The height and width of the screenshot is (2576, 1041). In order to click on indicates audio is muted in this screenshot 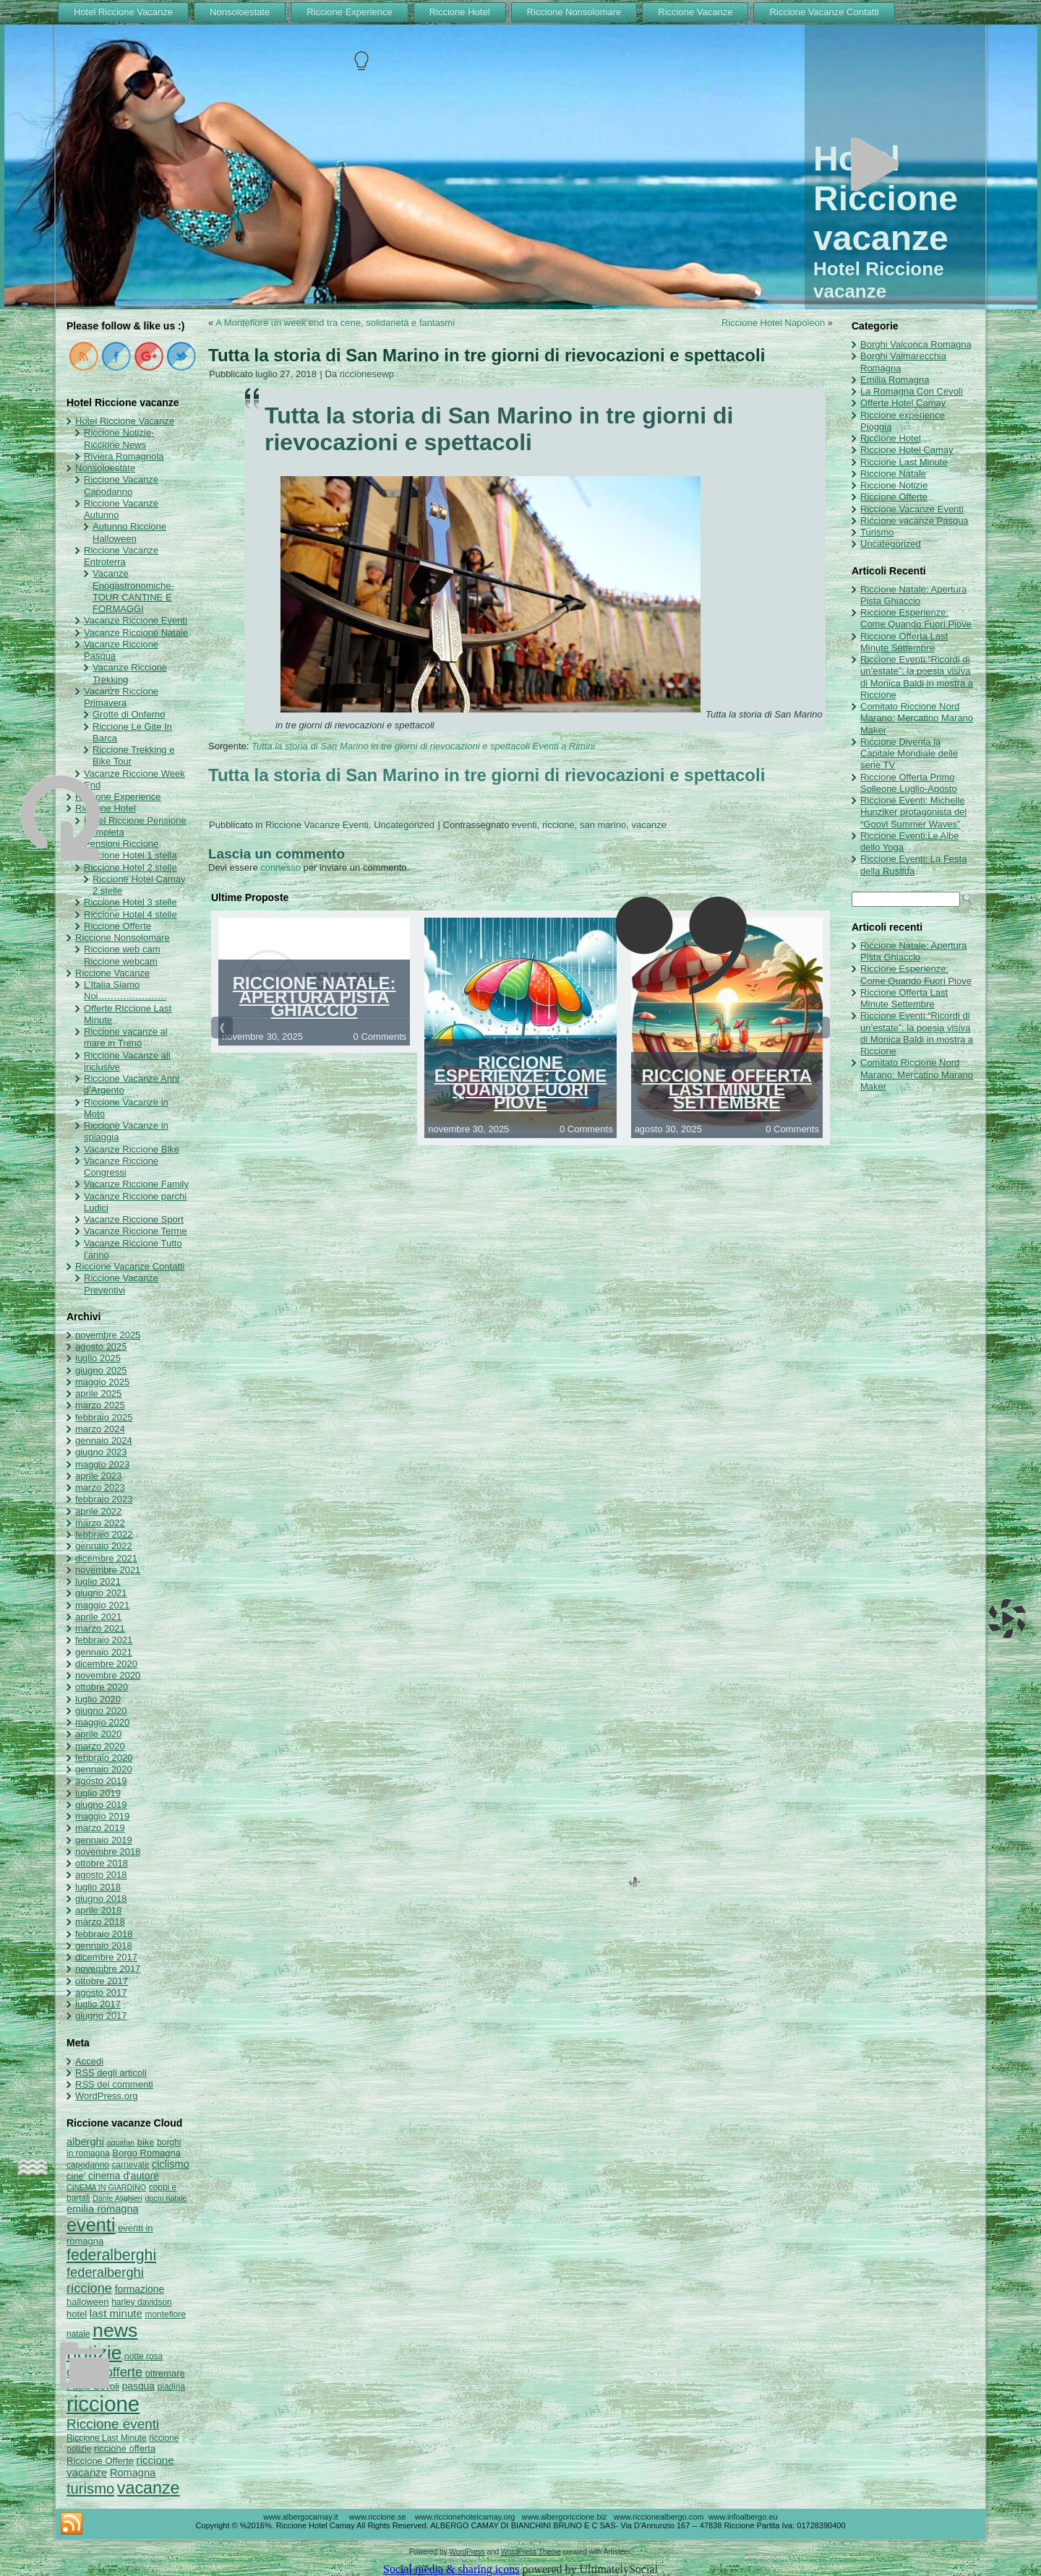, I will do `click(634, 1882)`.